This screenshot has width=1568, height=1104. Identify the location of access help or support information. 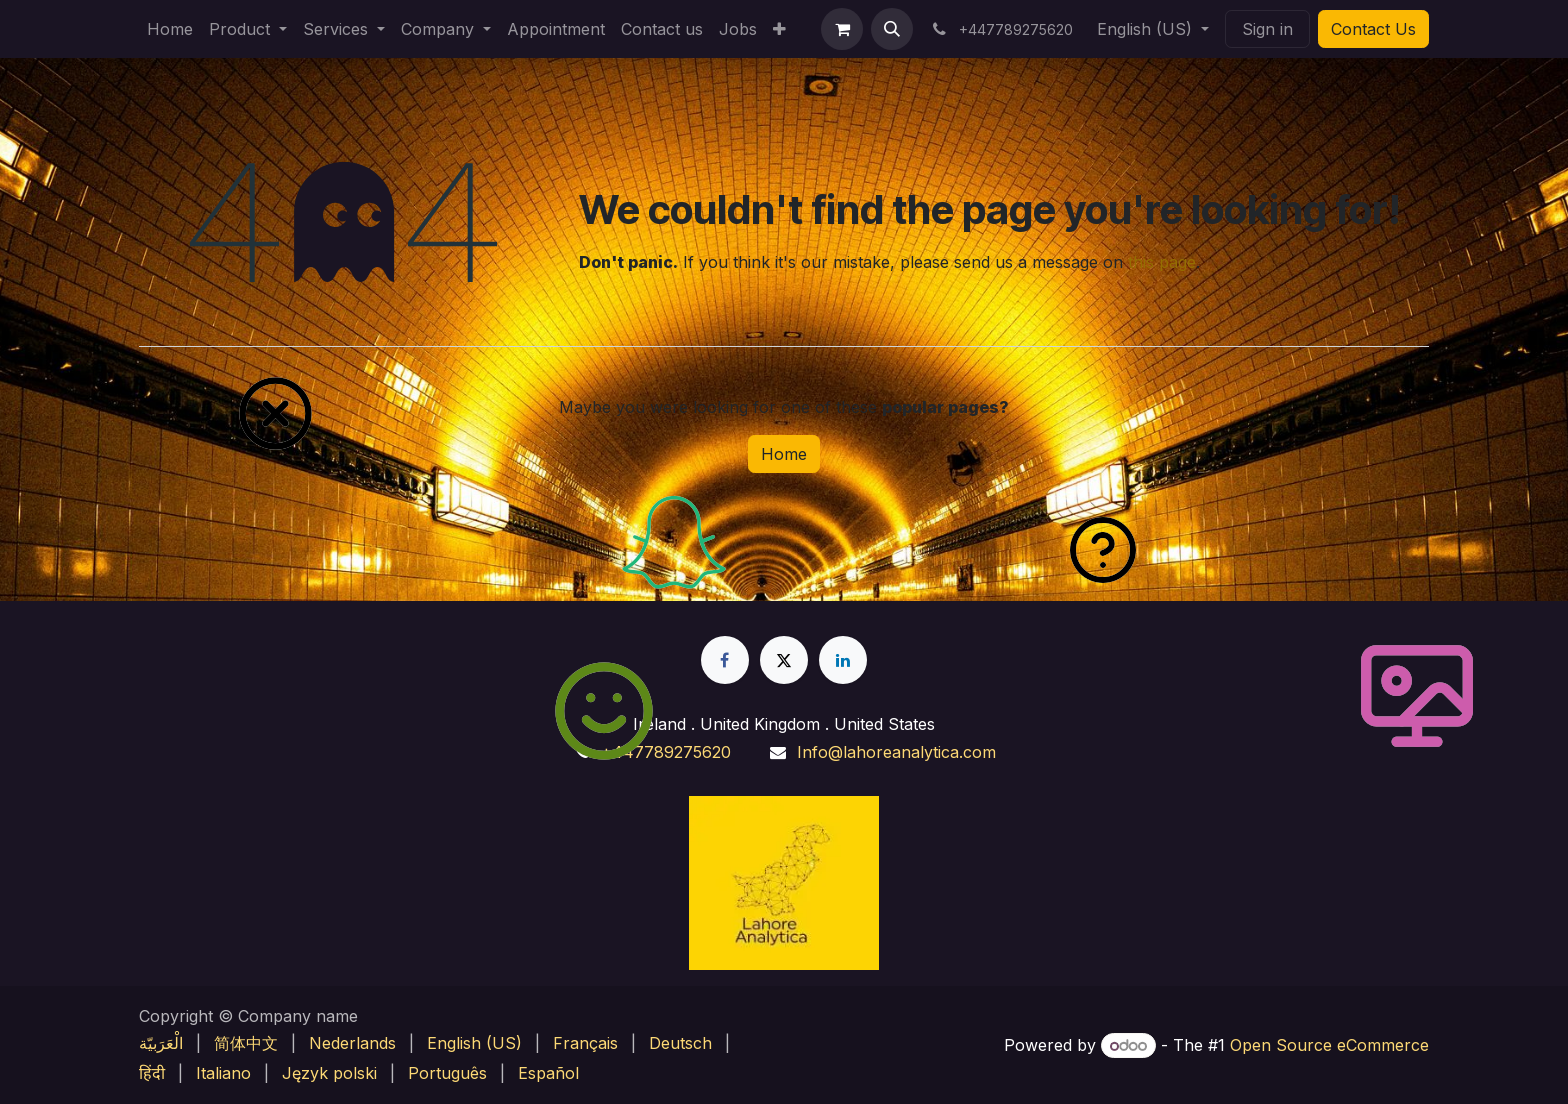
(1103, 550).